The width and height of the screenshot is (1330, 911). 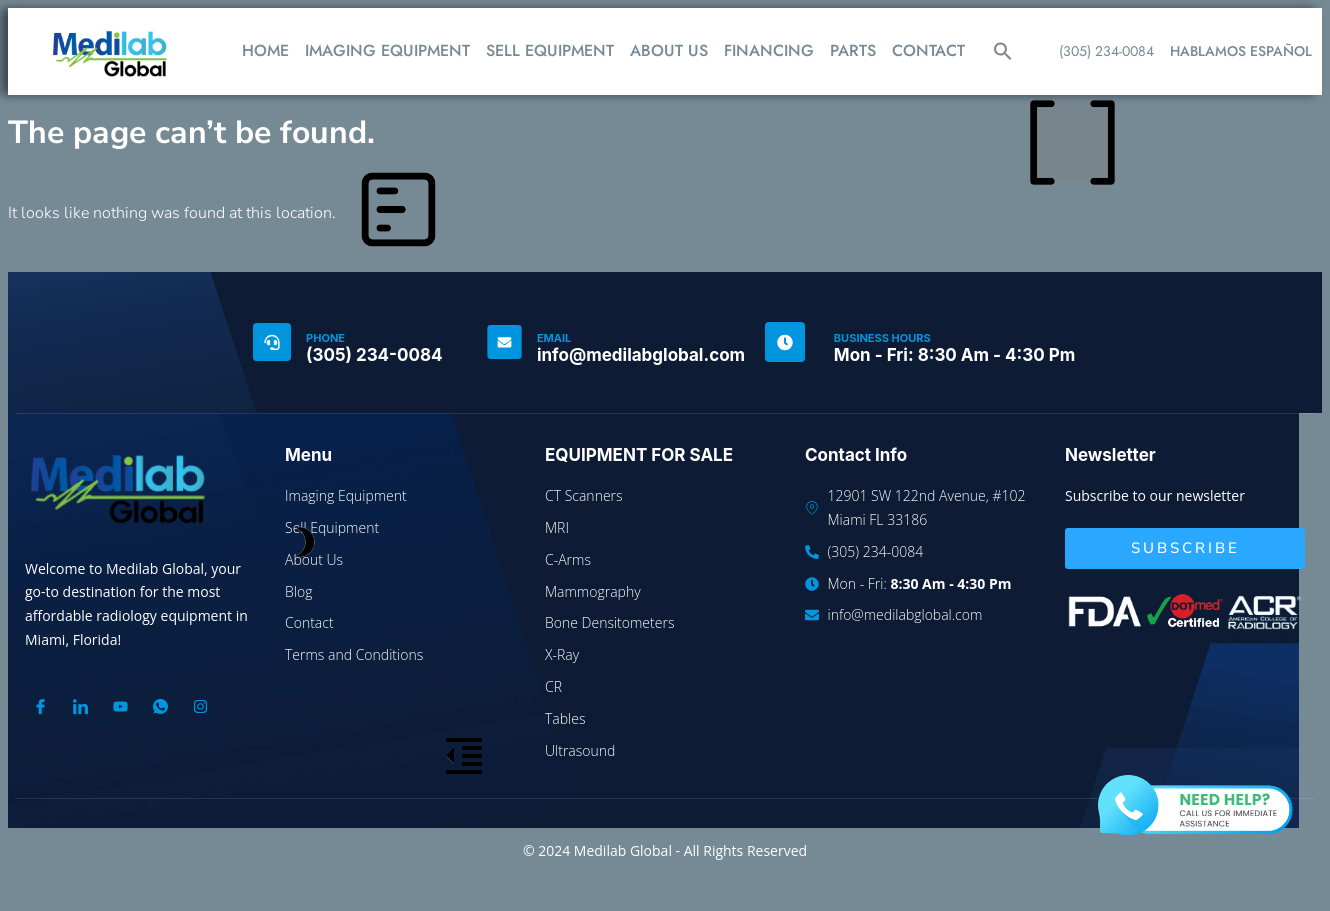 What do you see at coordinates (304, 542) in the screenshot?
I see `toggle dark mode or night theme` at bounding box center [304, 542].